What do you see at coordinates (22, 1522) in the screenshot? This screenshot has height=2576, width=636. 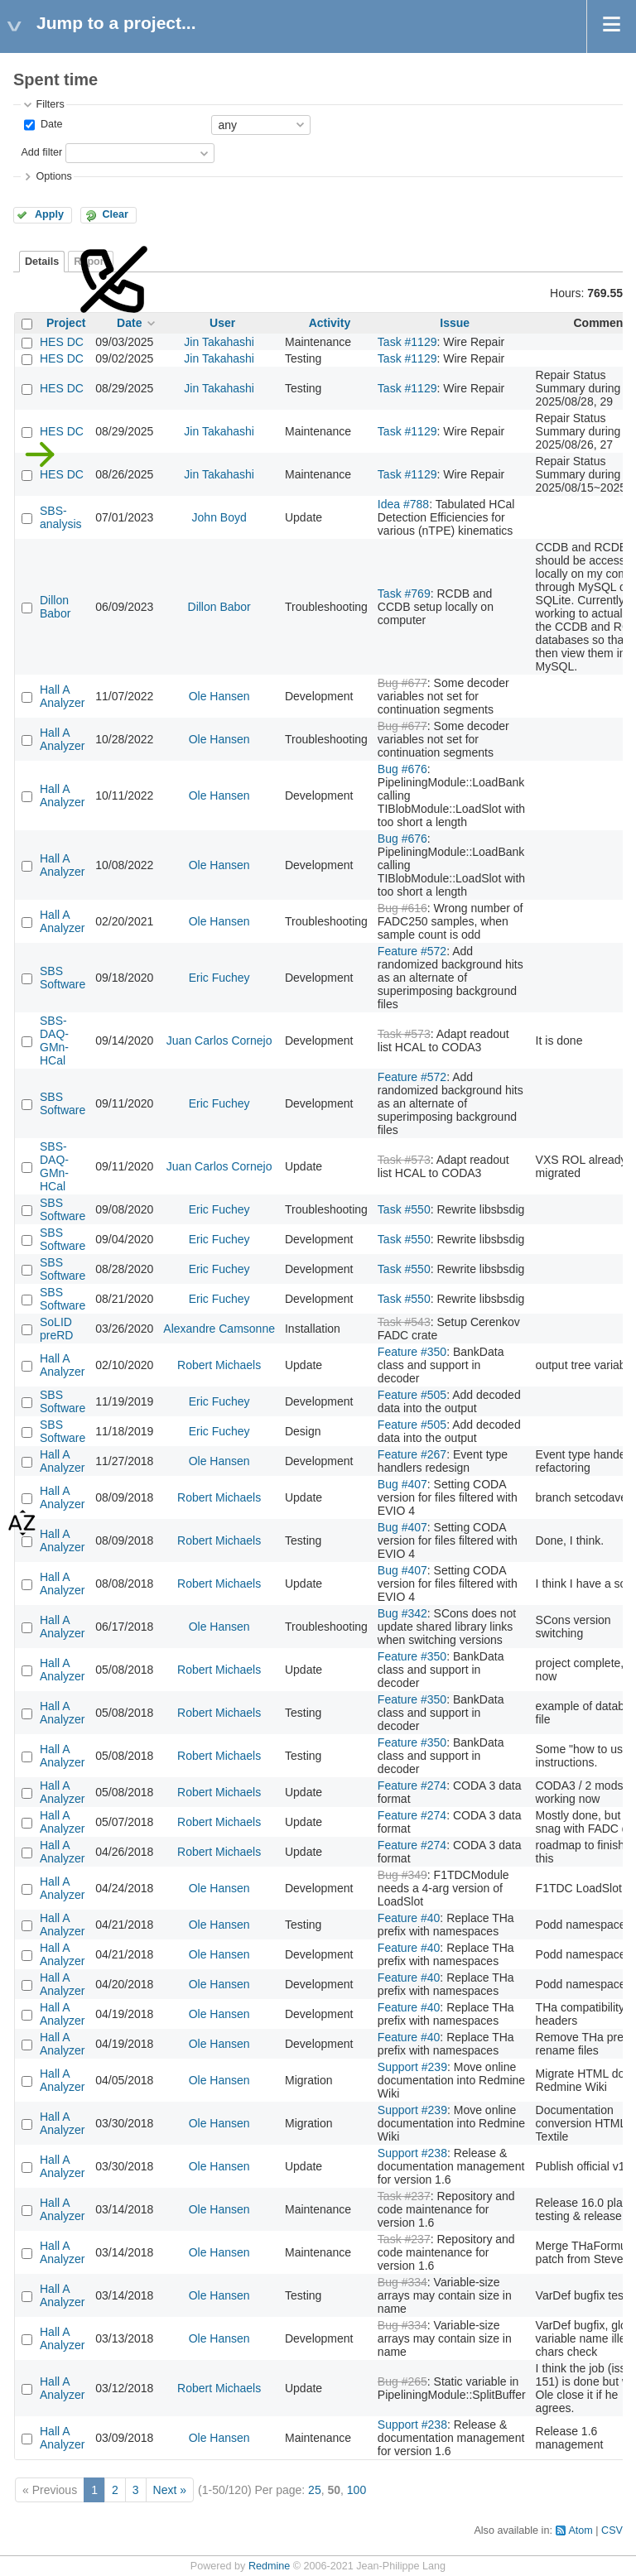 I see `sort items alphabetically` at bounding box center [22, 1522].